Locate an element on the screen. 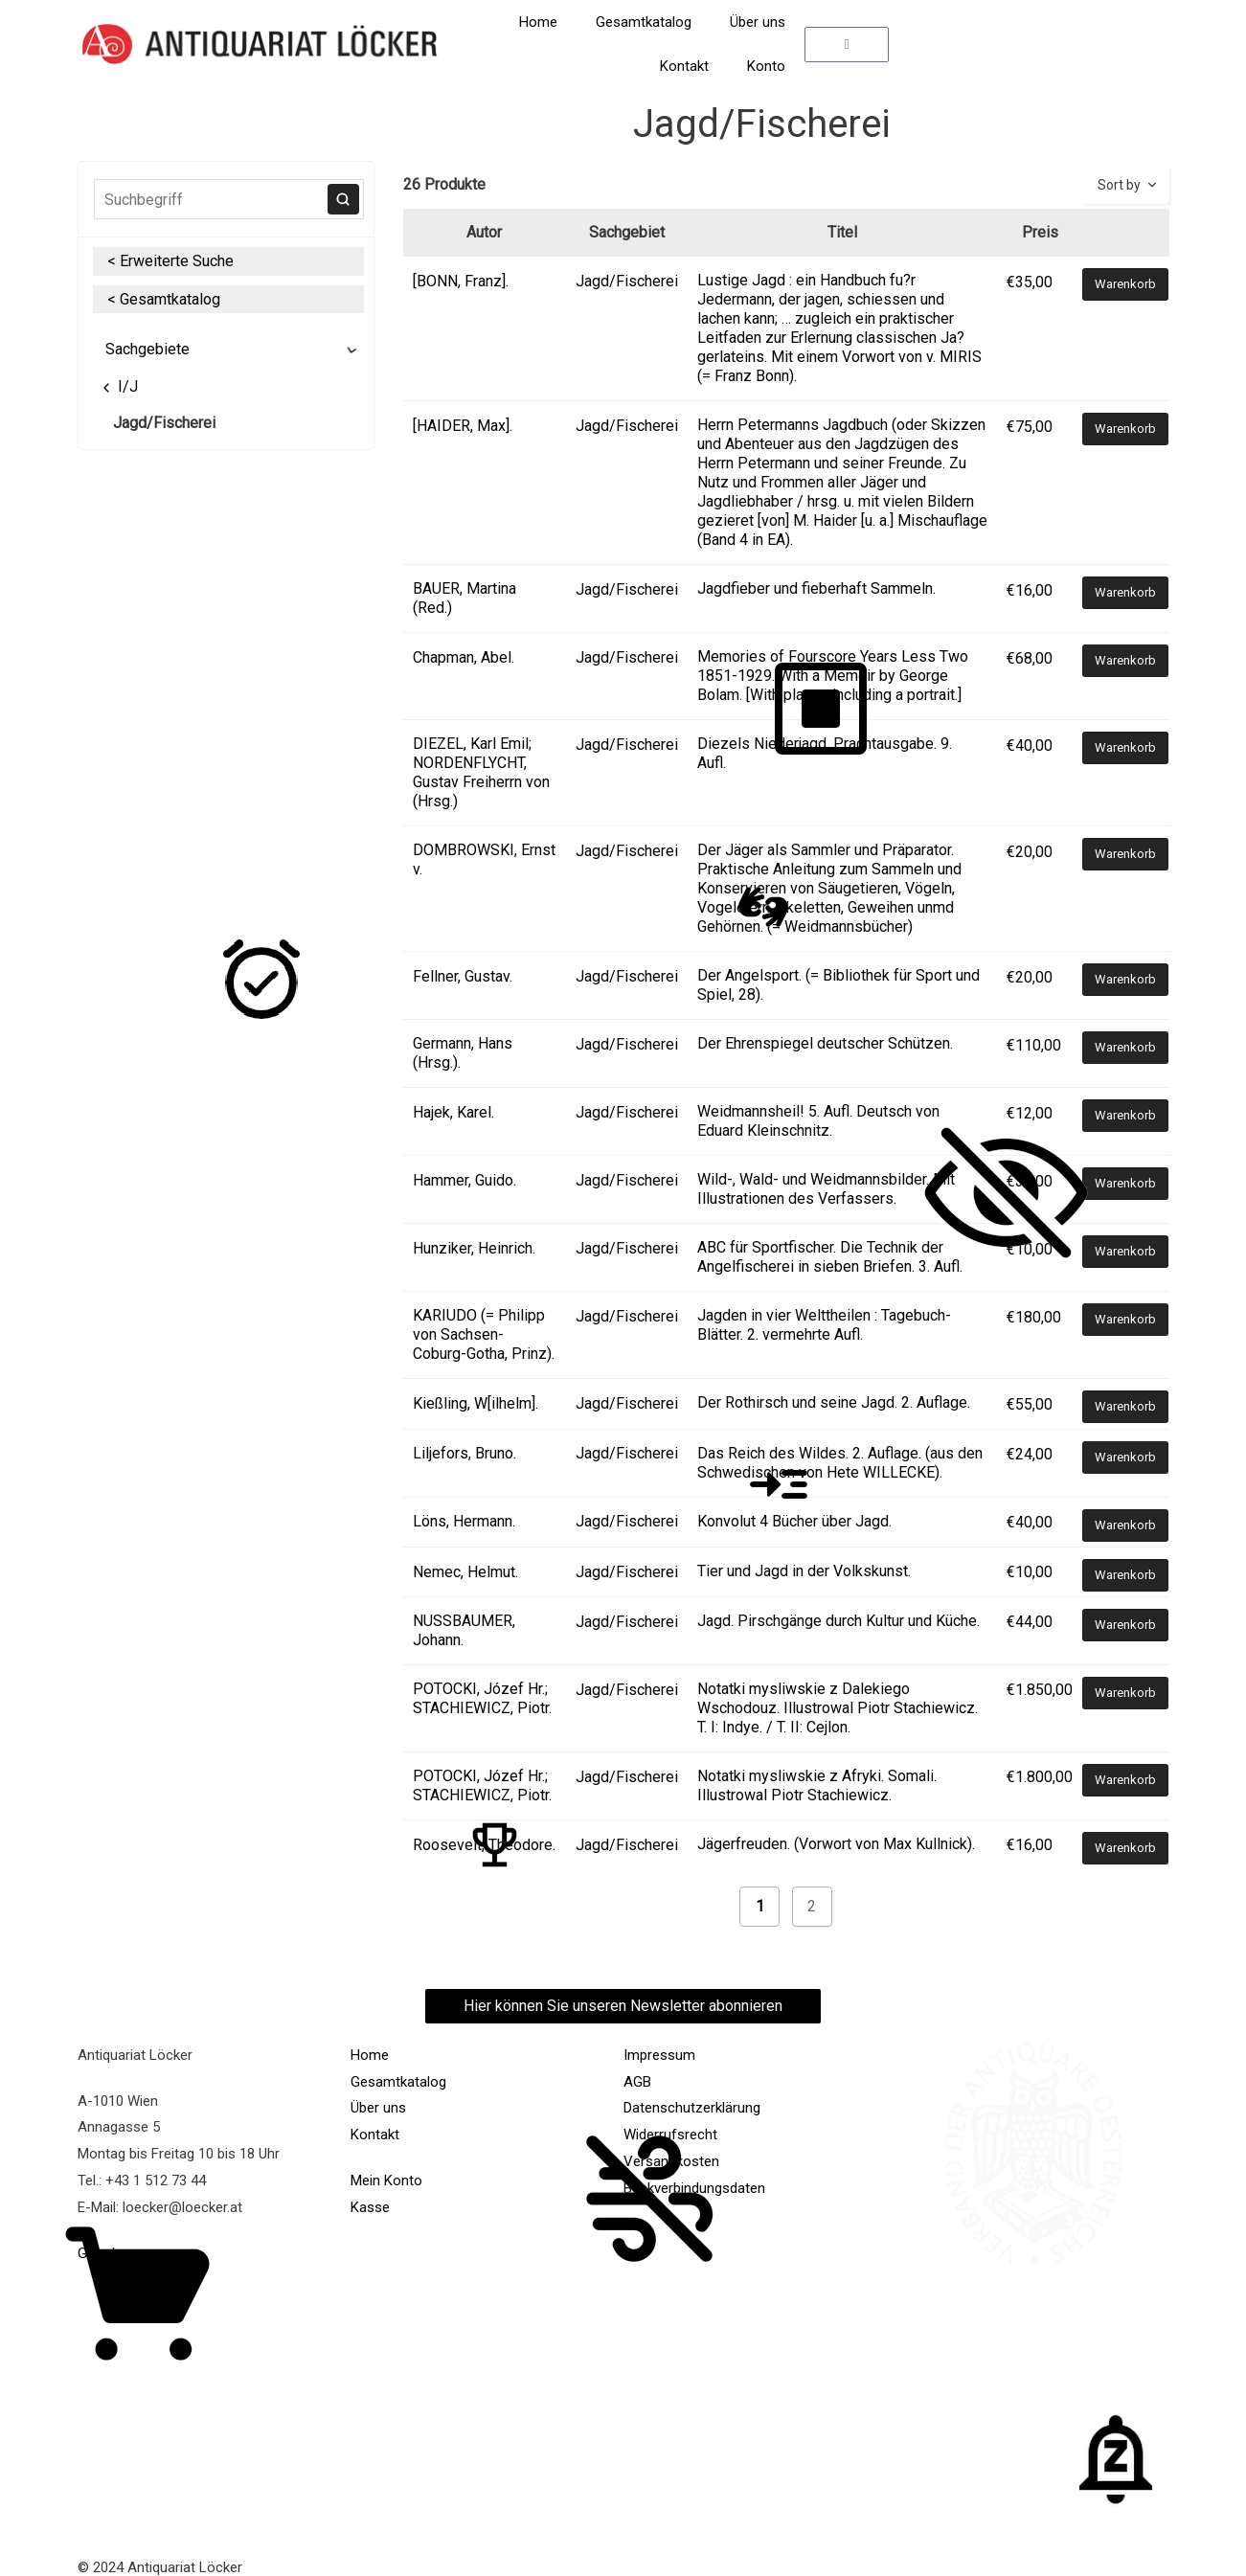 Image resolution: width=1246 pixels, height=2576 pixels. disable wind or fan mode is located at coordinates (649, 2199).